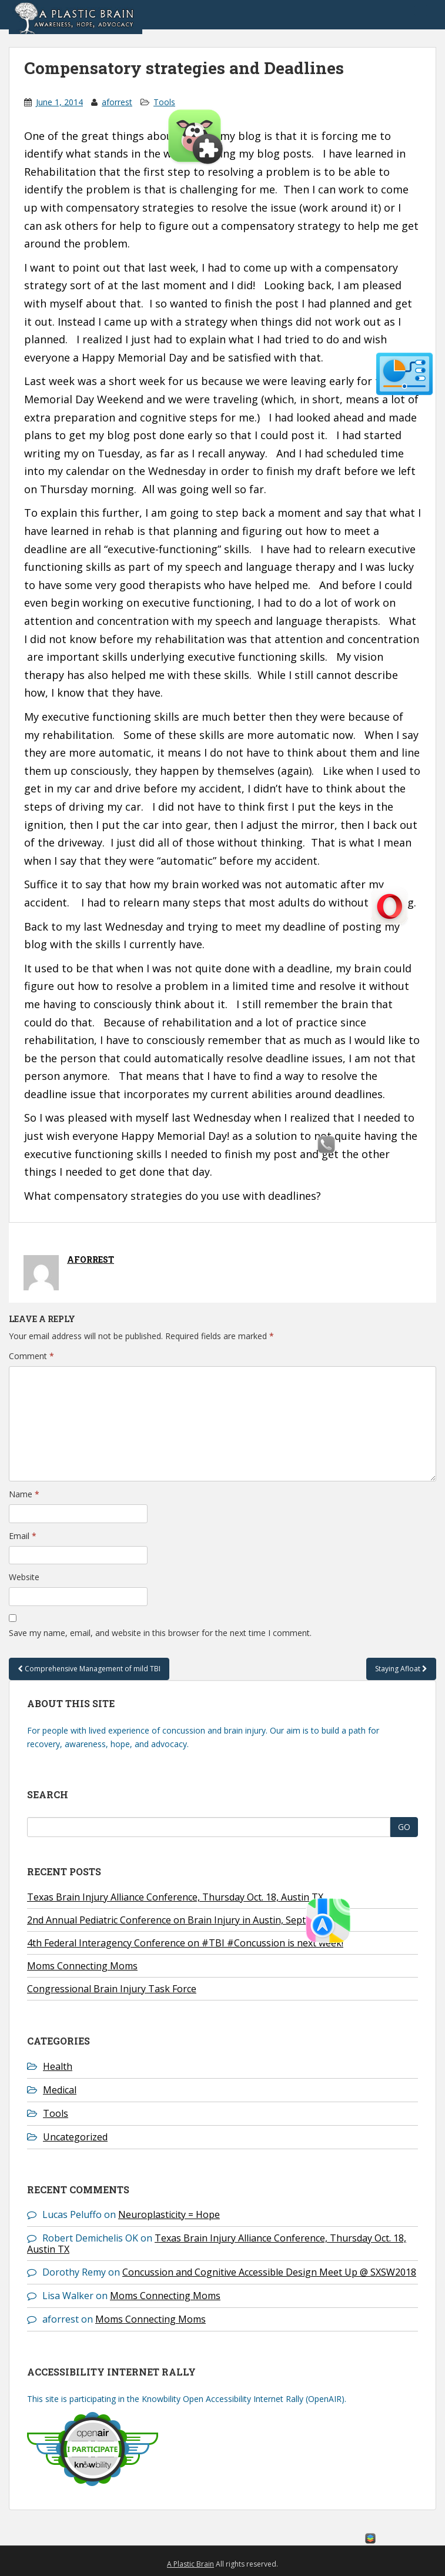 The image size is (445, 2576). I want to click on open windows control panel settings, so click(404, 374).